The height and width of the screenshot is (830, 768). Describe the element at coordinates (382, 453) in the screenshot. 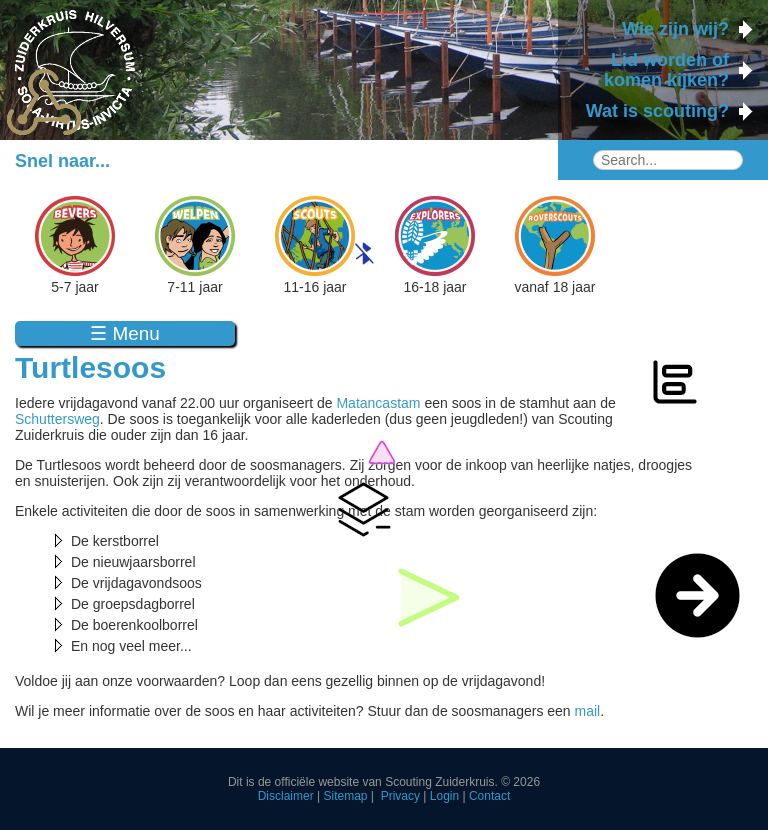

I see `play or start media content` at that location.